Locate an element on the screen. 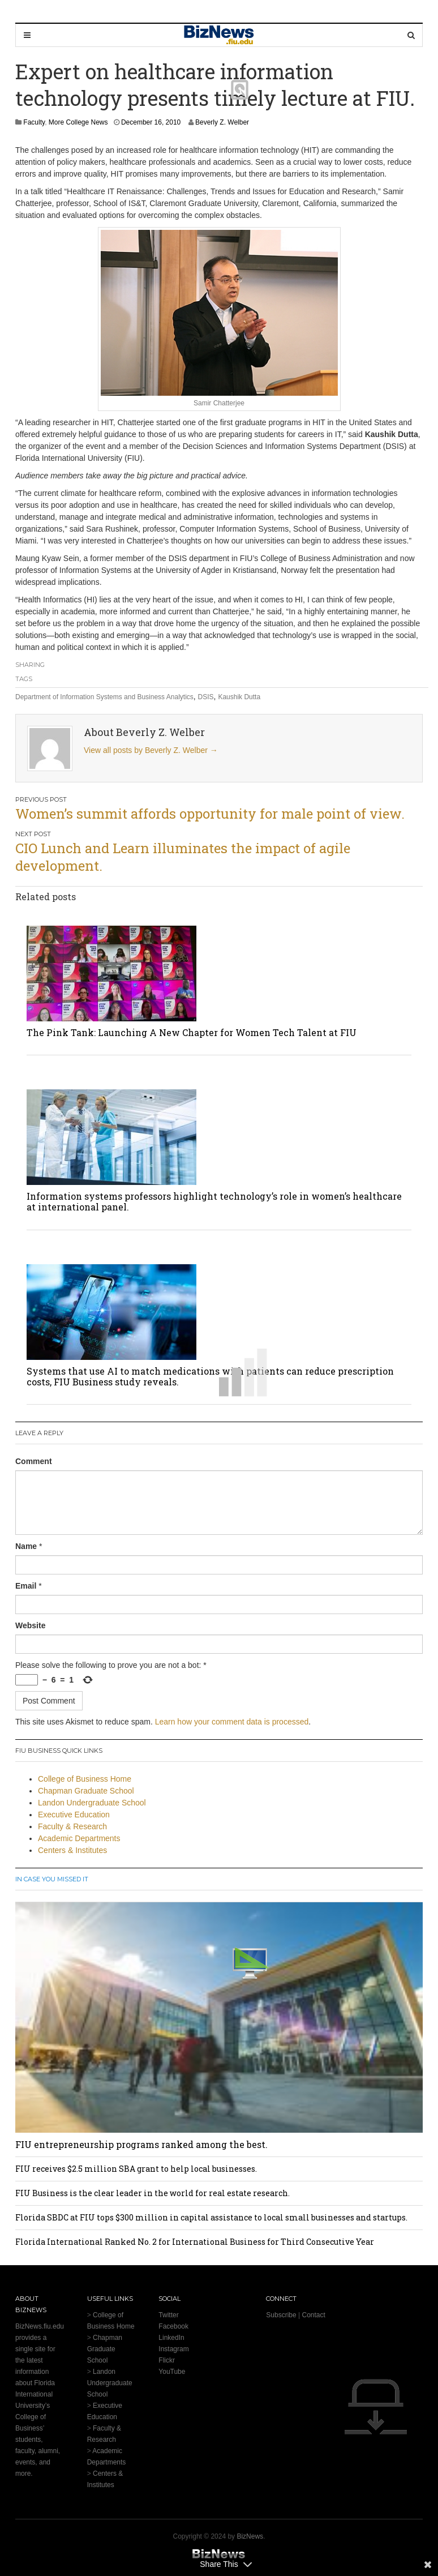 The image size is (438, 2576). minimize window to dock is located at coordinates (376, 2407).